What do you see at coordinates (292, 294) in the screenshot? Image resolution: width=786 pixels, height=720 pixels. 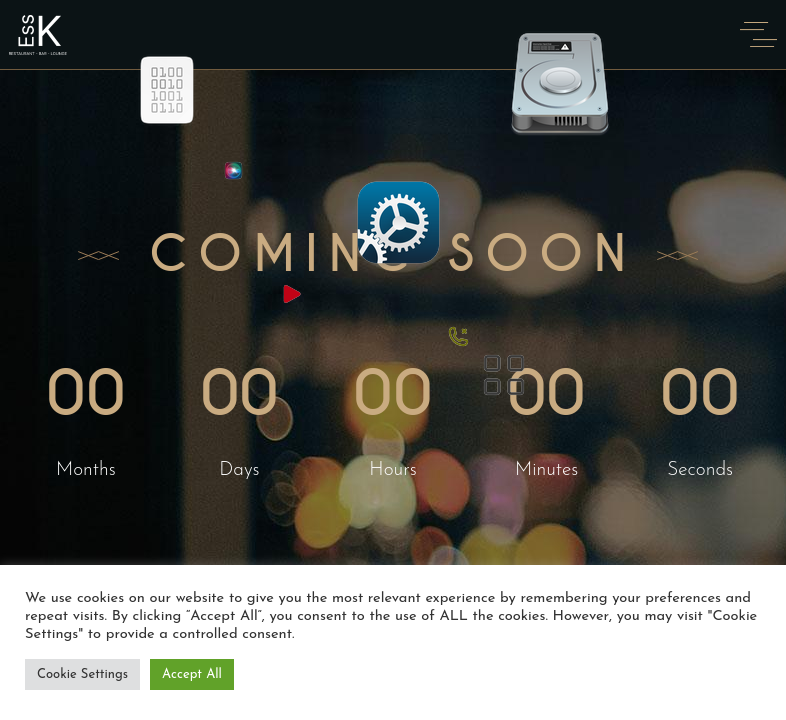 I see `play media or video content` at bounding box center [292, 294].